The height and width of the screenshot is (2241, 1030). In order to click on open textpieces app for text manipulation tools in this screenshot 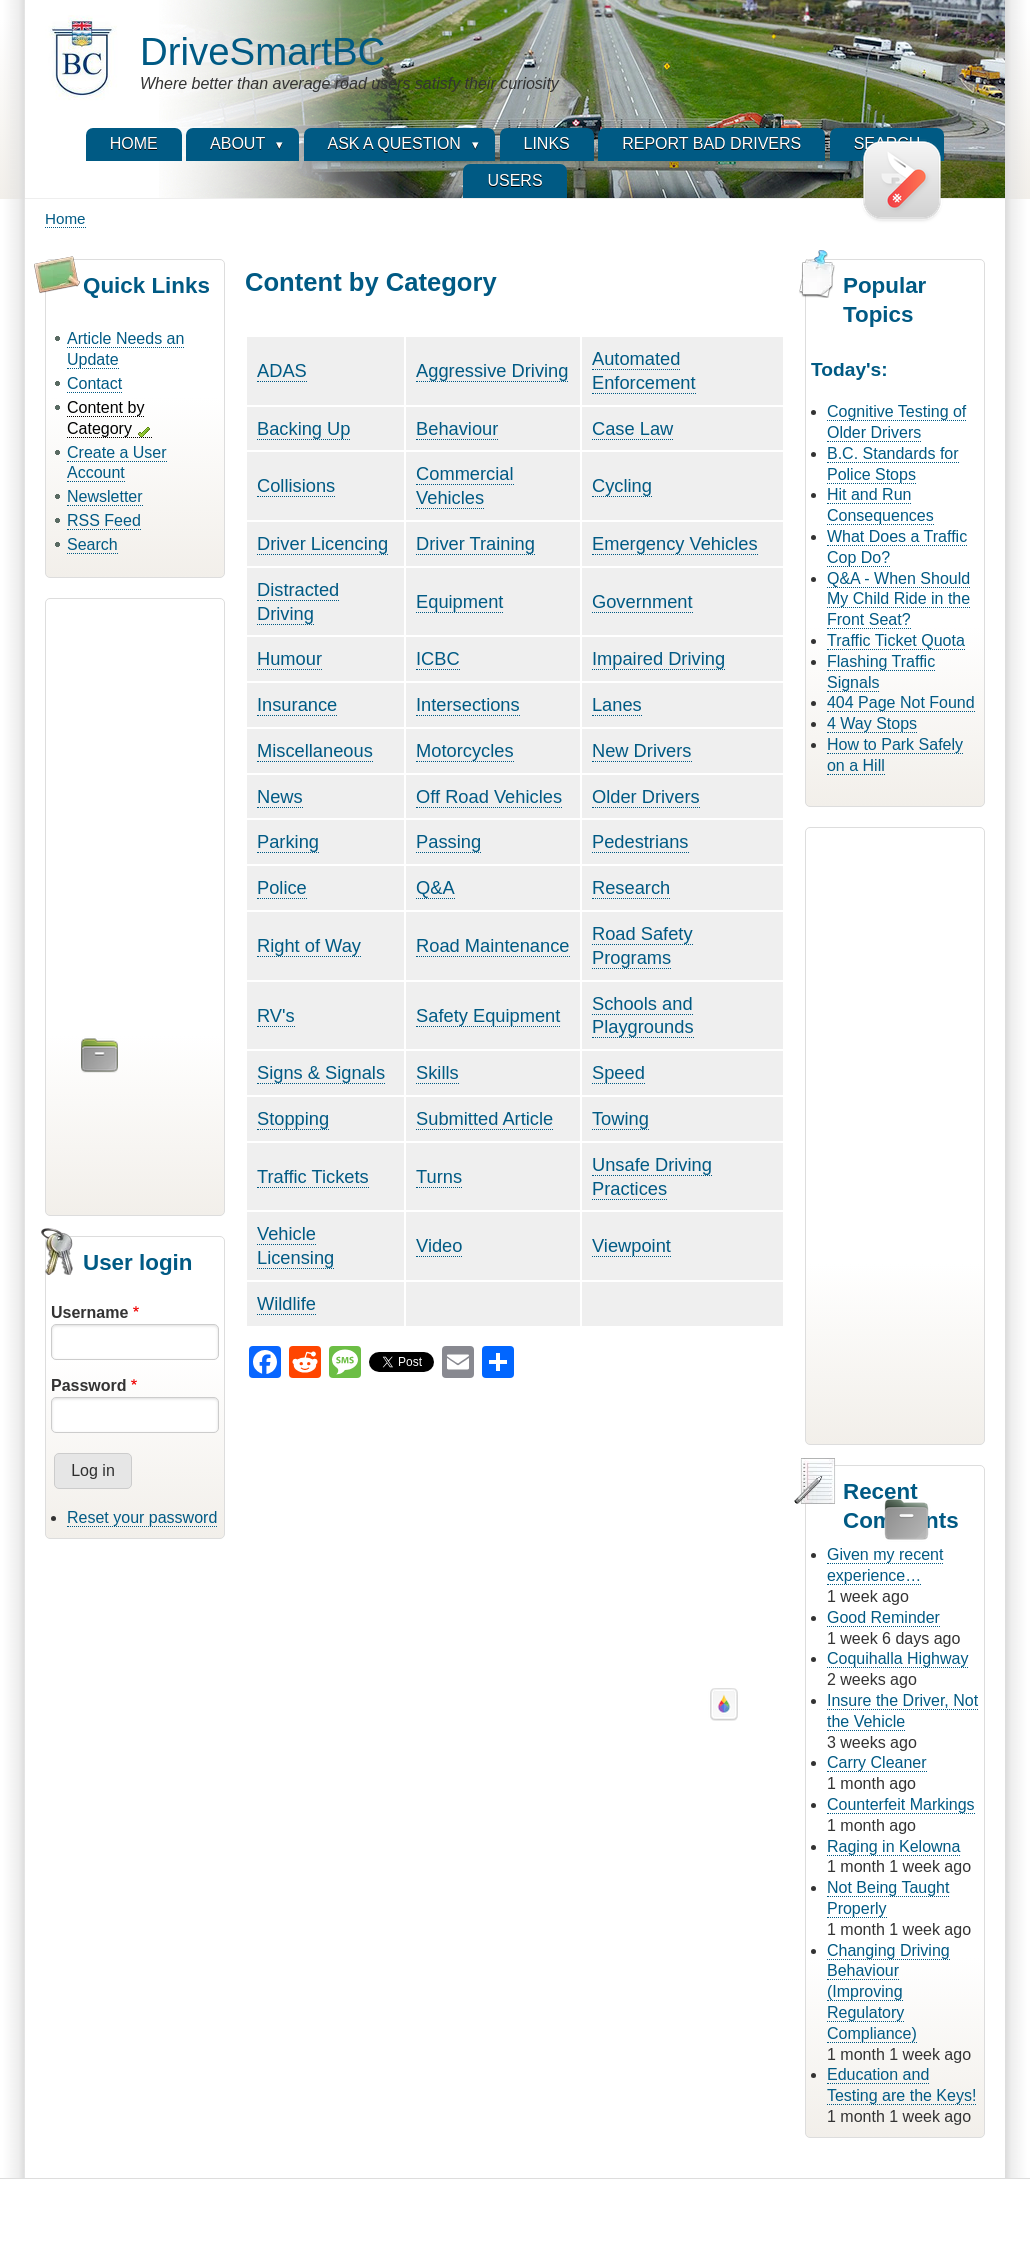, I will do `click(902, 180)`.